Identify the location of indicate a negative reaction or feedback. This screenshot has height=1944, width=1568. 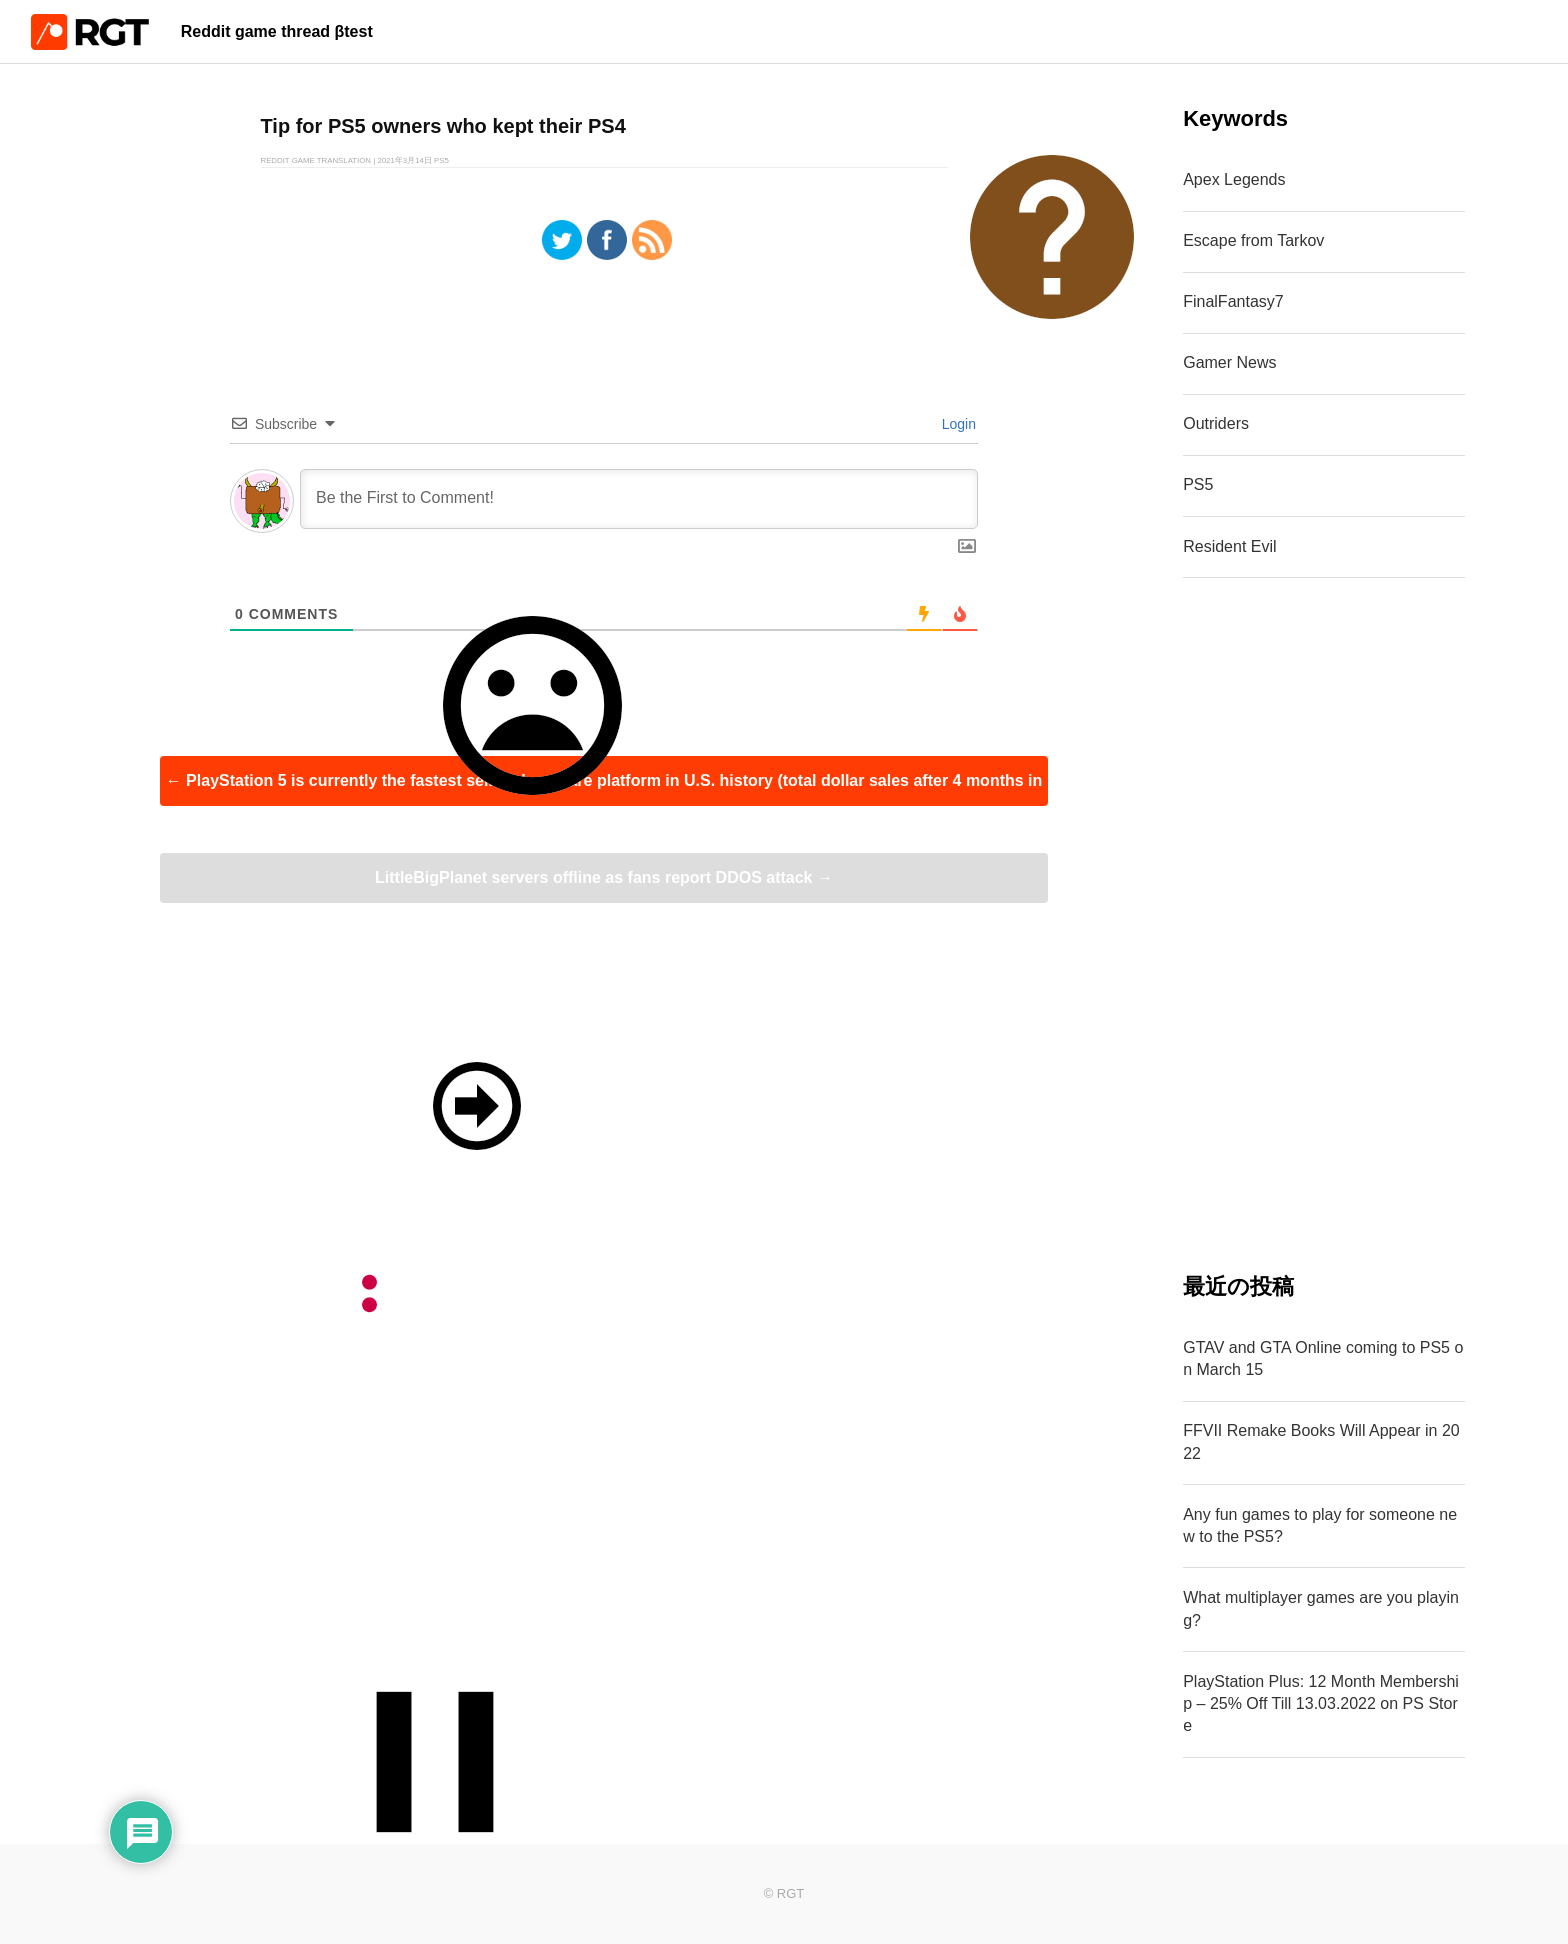
(532, 705).